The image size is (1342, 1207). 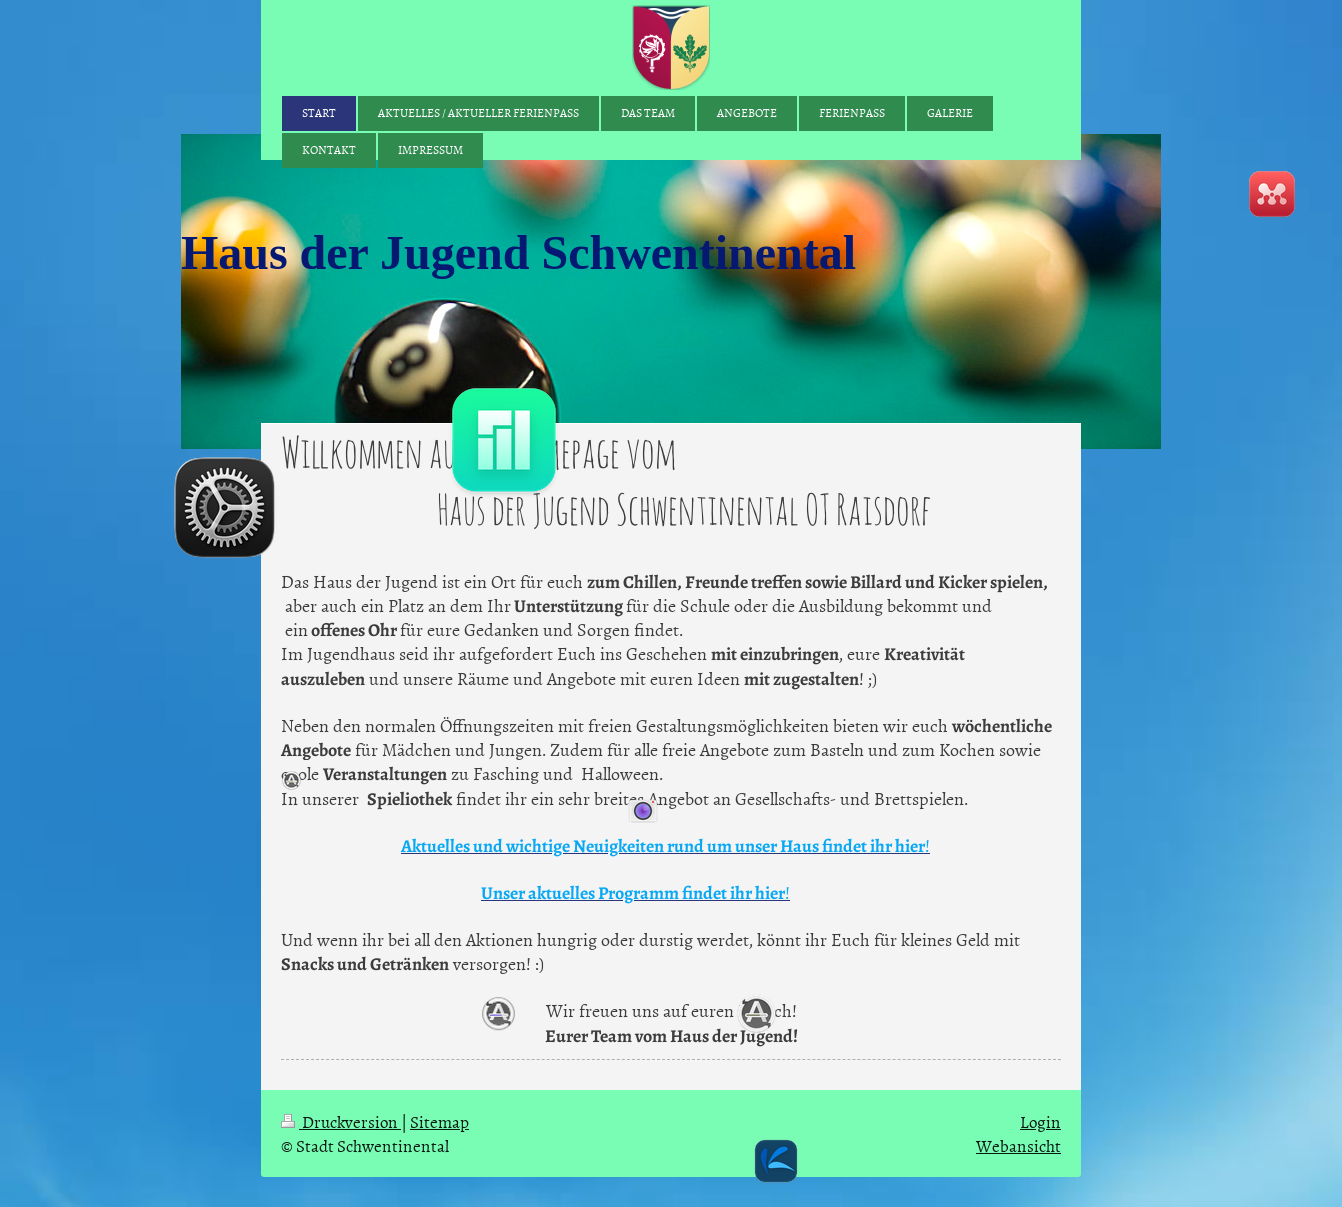 I want to click on open mendeley desktop reference manager, so click(x=1272, y=194).